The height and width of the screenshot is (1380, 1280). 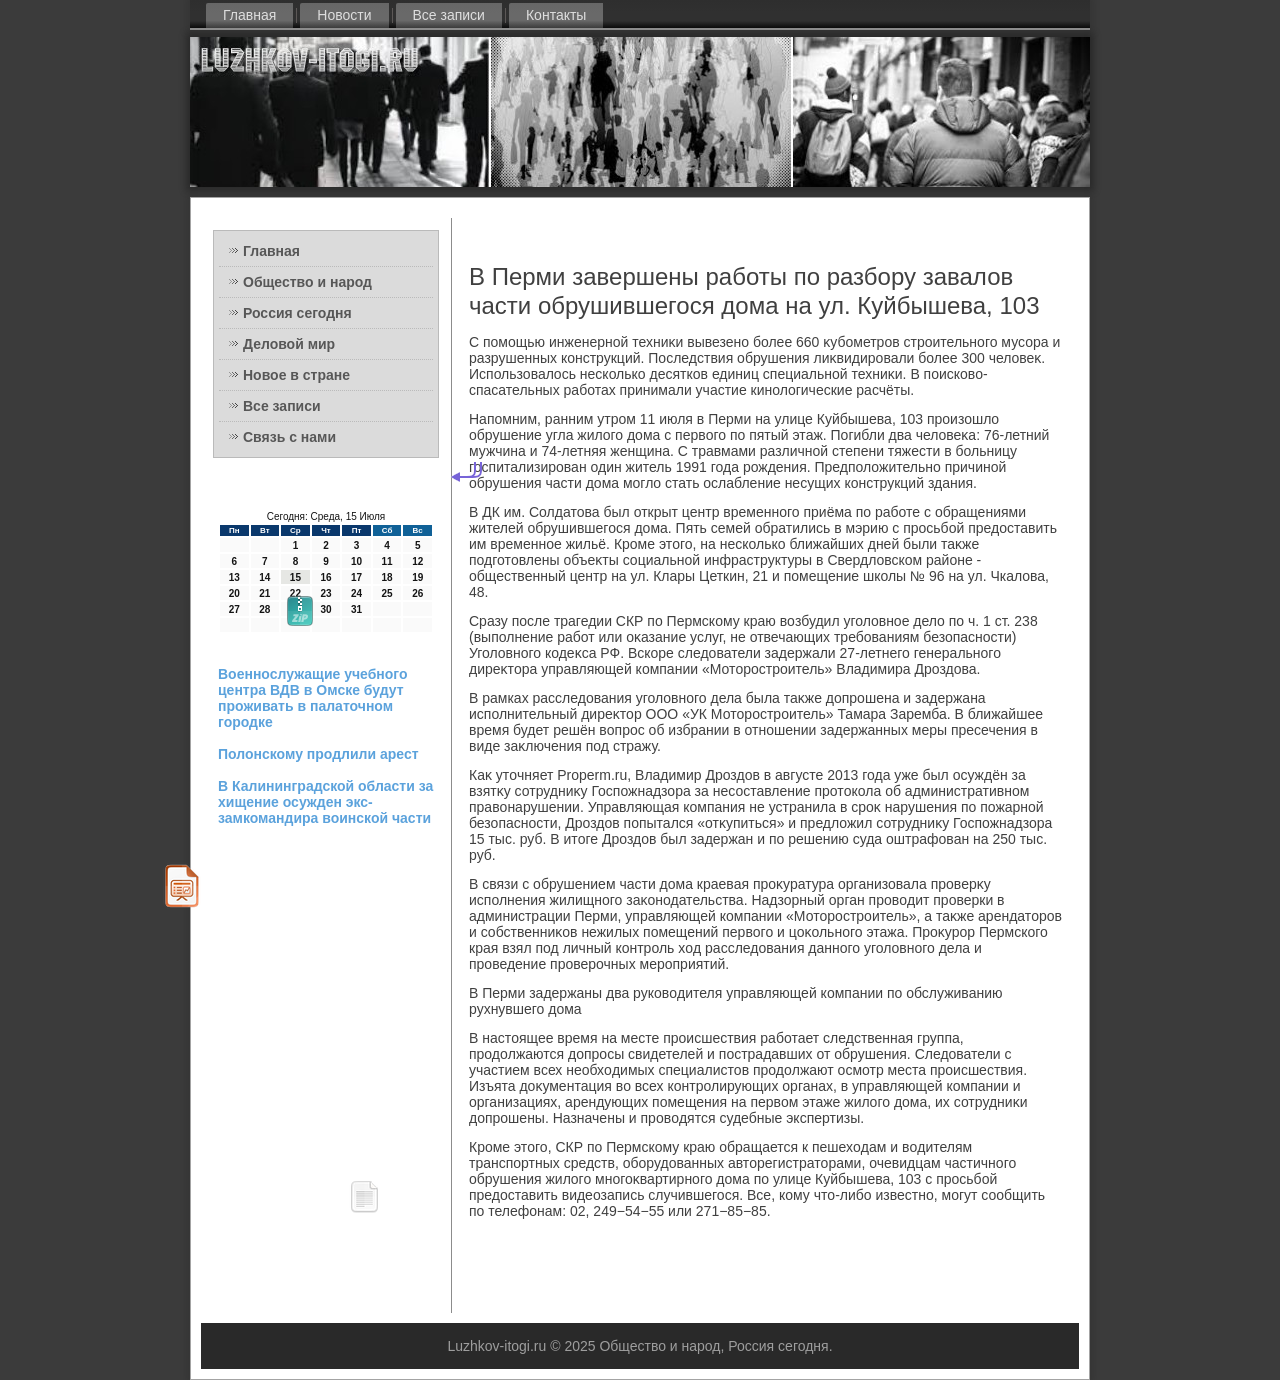 I want to click on open a presentation file, so click(x=182, y=886).